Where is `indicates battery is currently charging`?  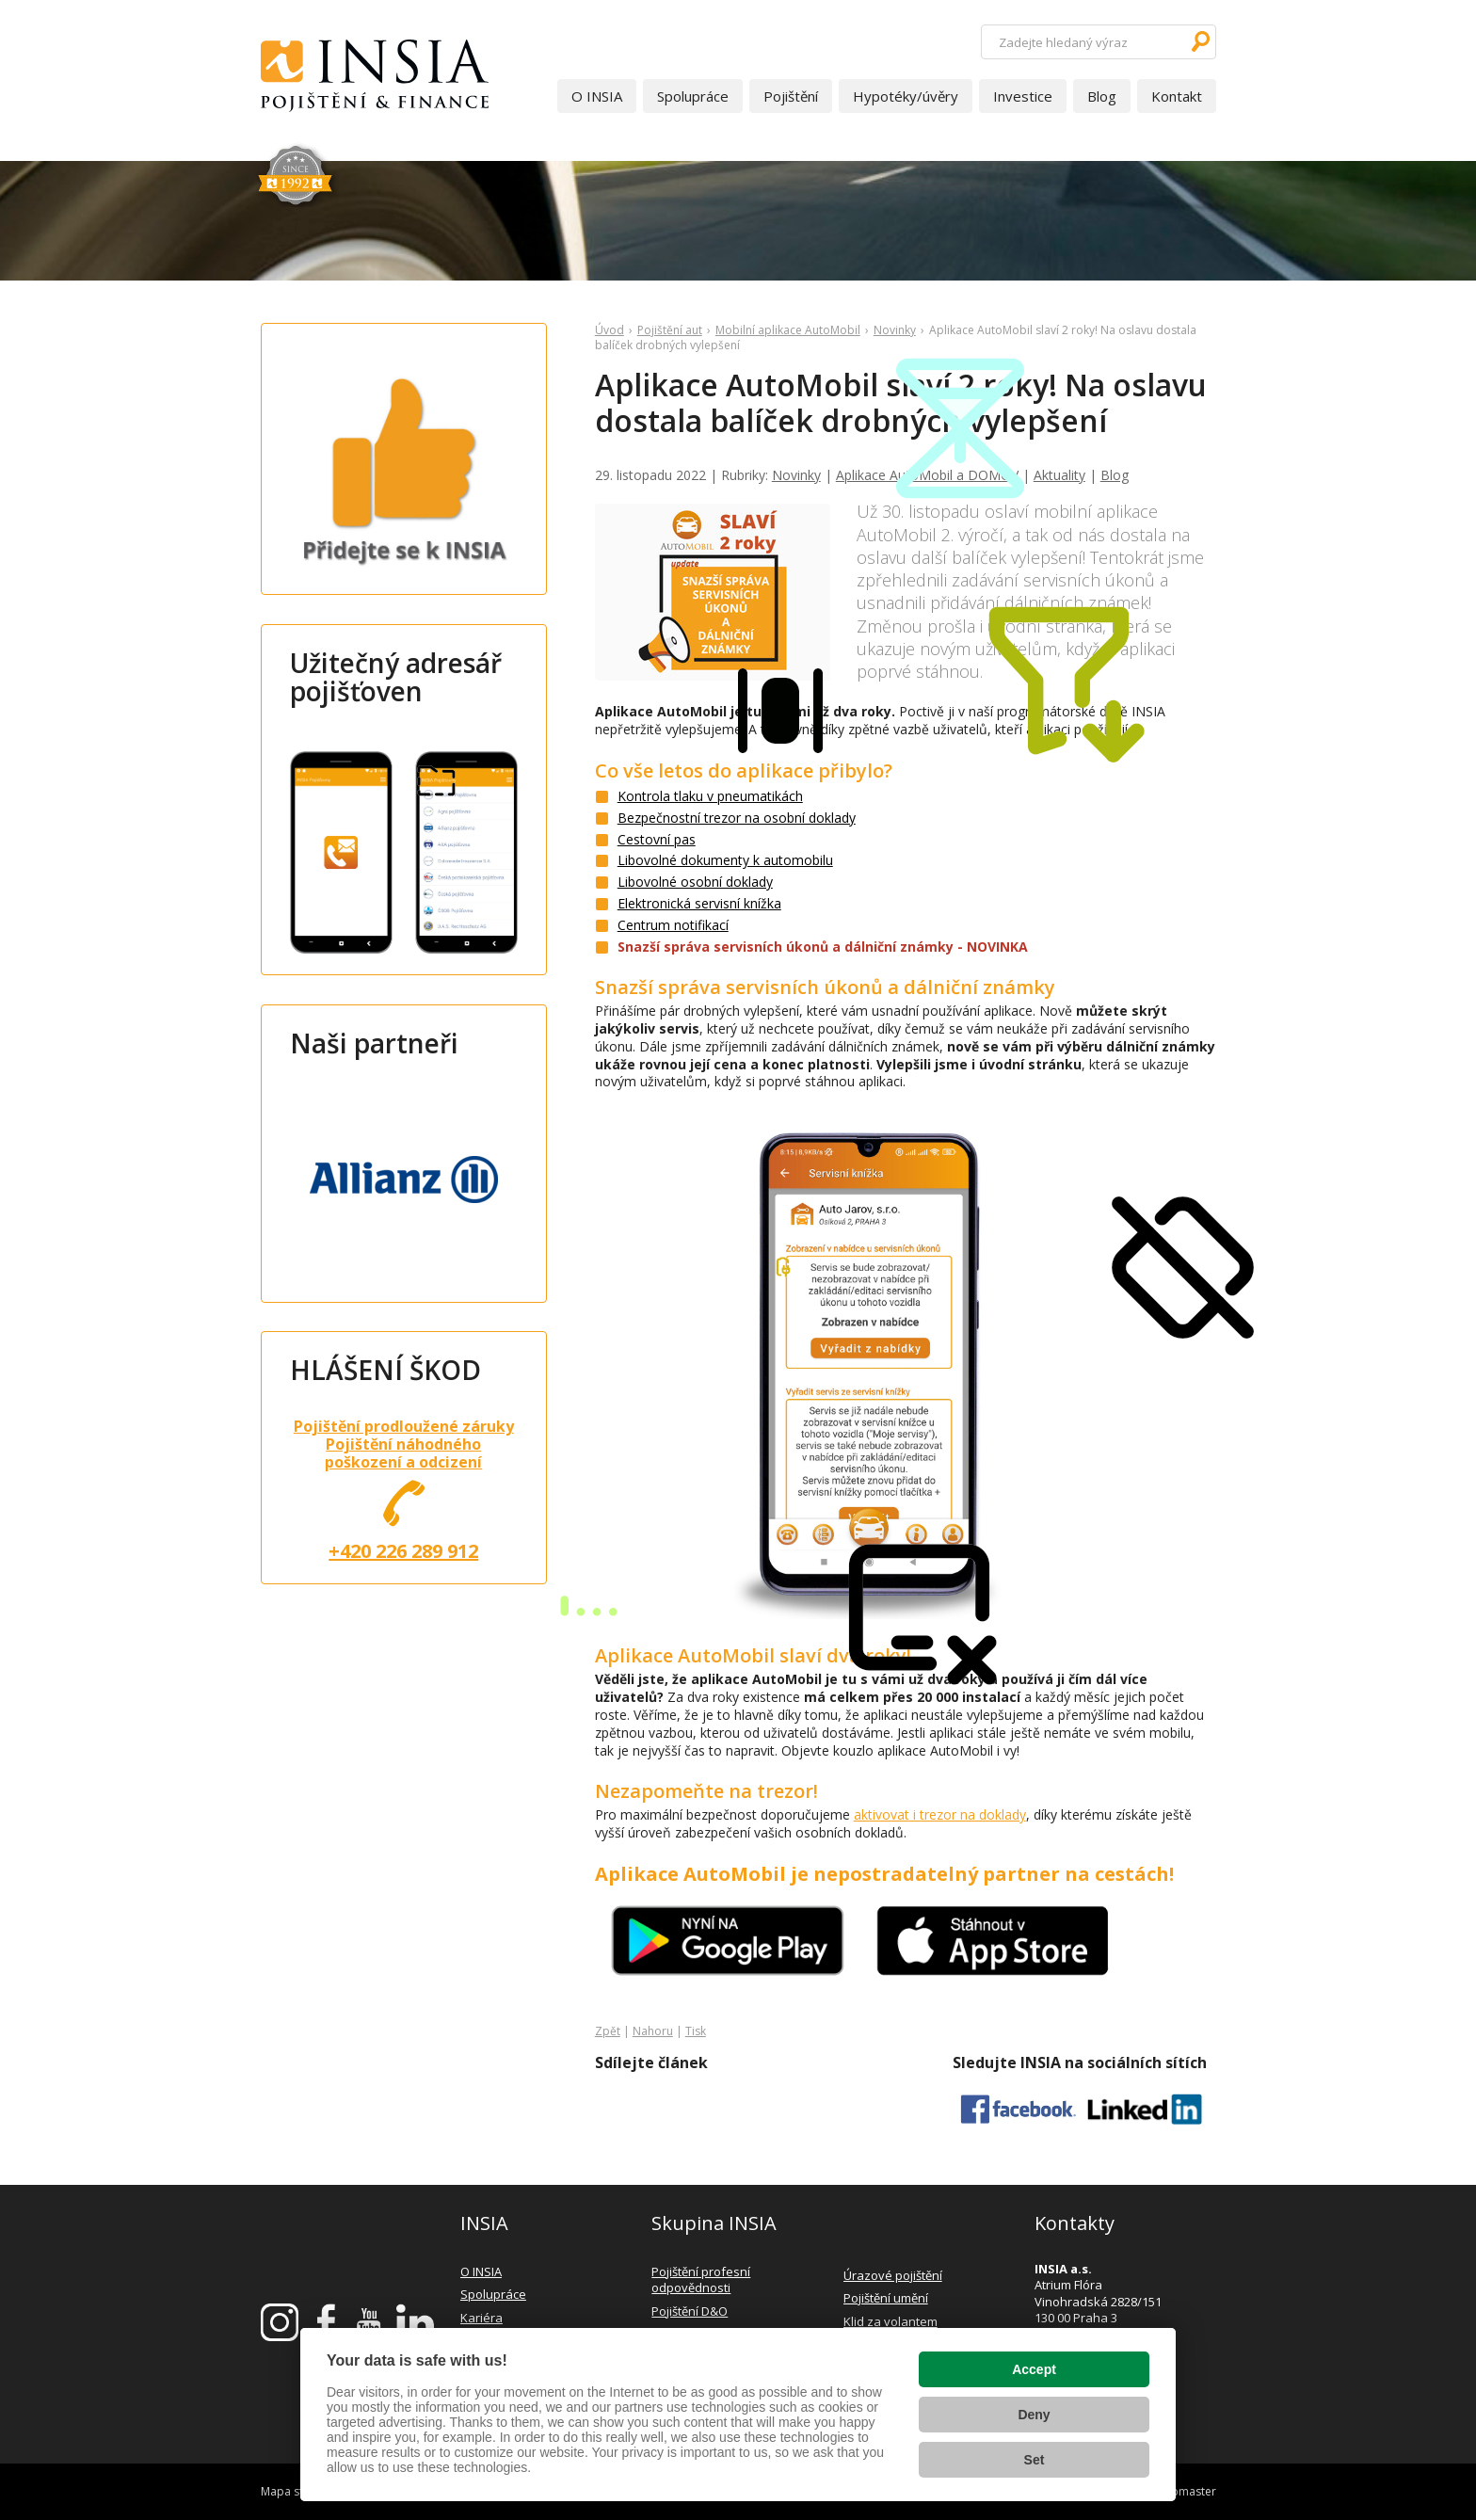 indicates battery is currently charging is located at coordinates (782, 1266).